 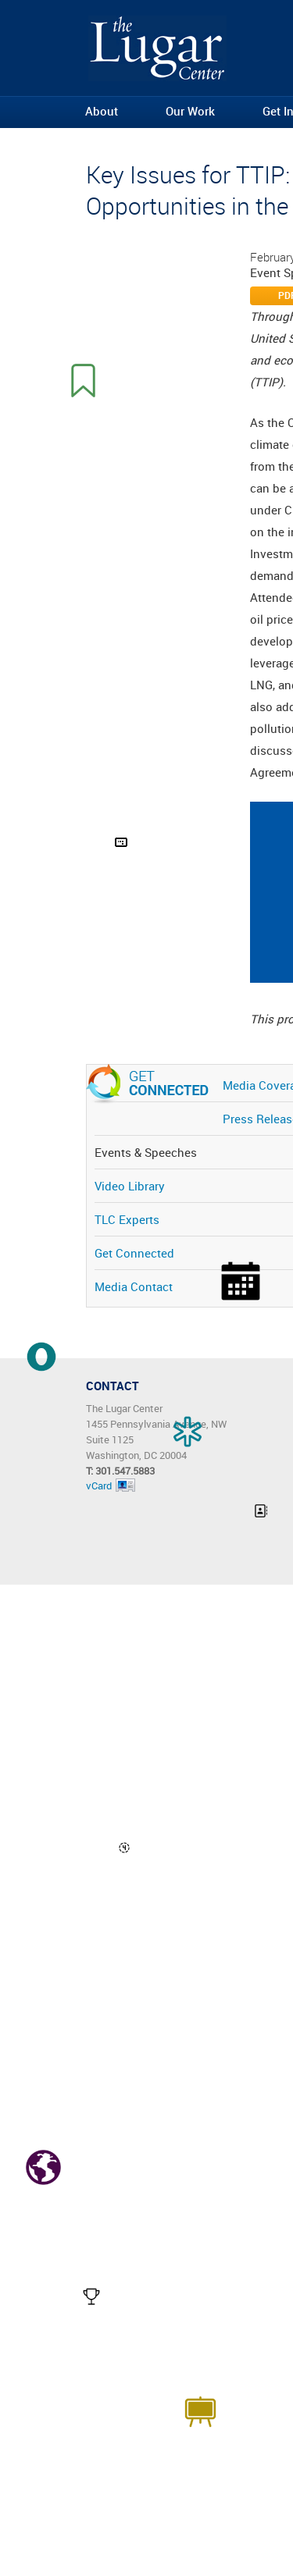 What do you see at coordinates (260, 1510) in the screenshot?
I see `access your contacts list` at bounding box center [260, 1510].